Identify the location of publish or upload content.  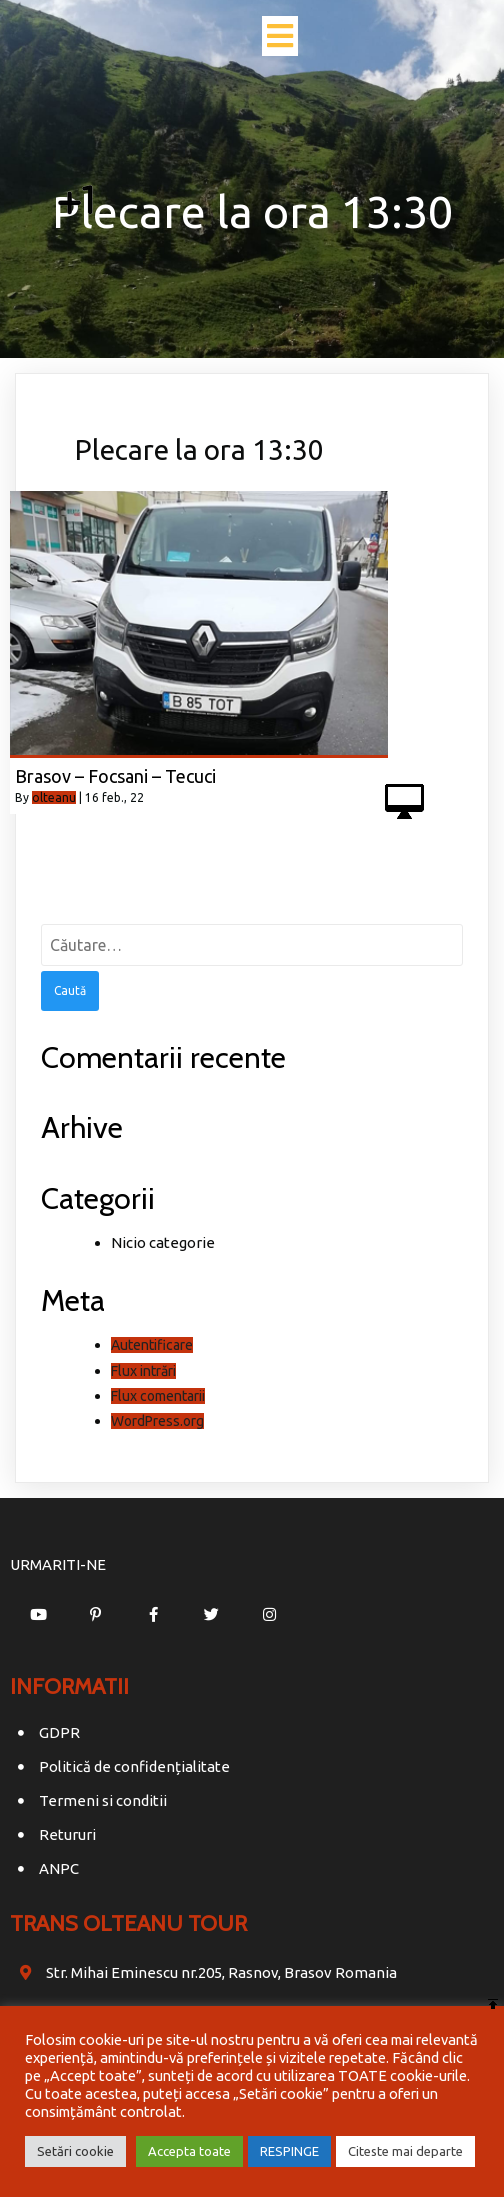
(493, 2004).